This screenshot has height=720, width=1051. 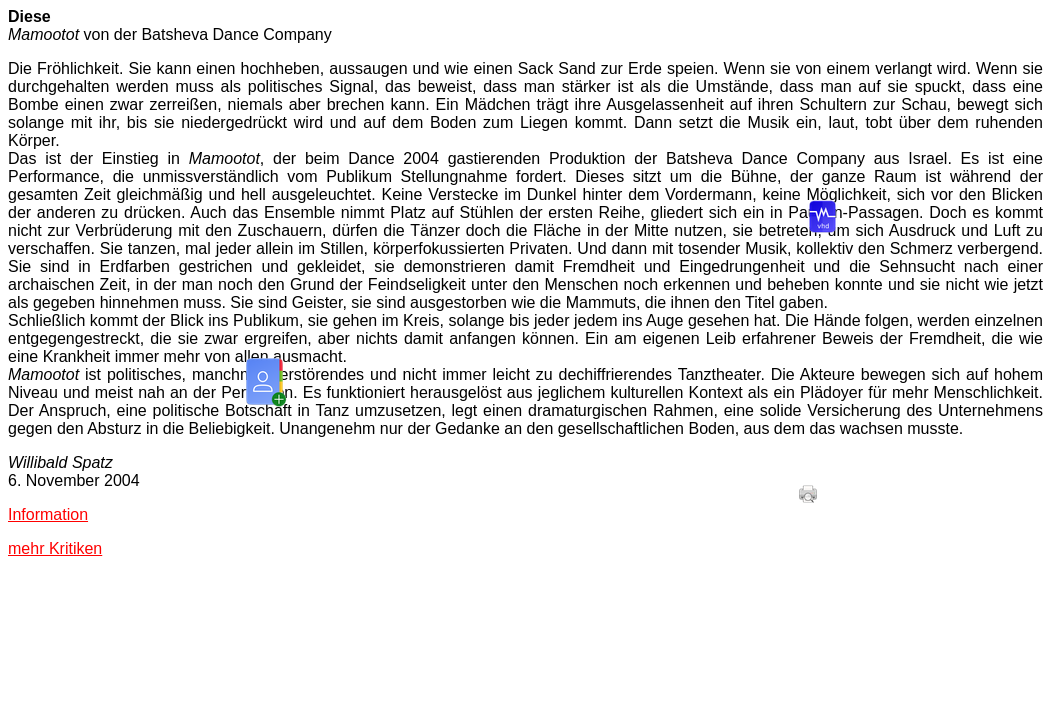 What do you see at coordinates (808, 494) in the screenshot?
I see `preview document before printing` at bounding box center [808, 494].